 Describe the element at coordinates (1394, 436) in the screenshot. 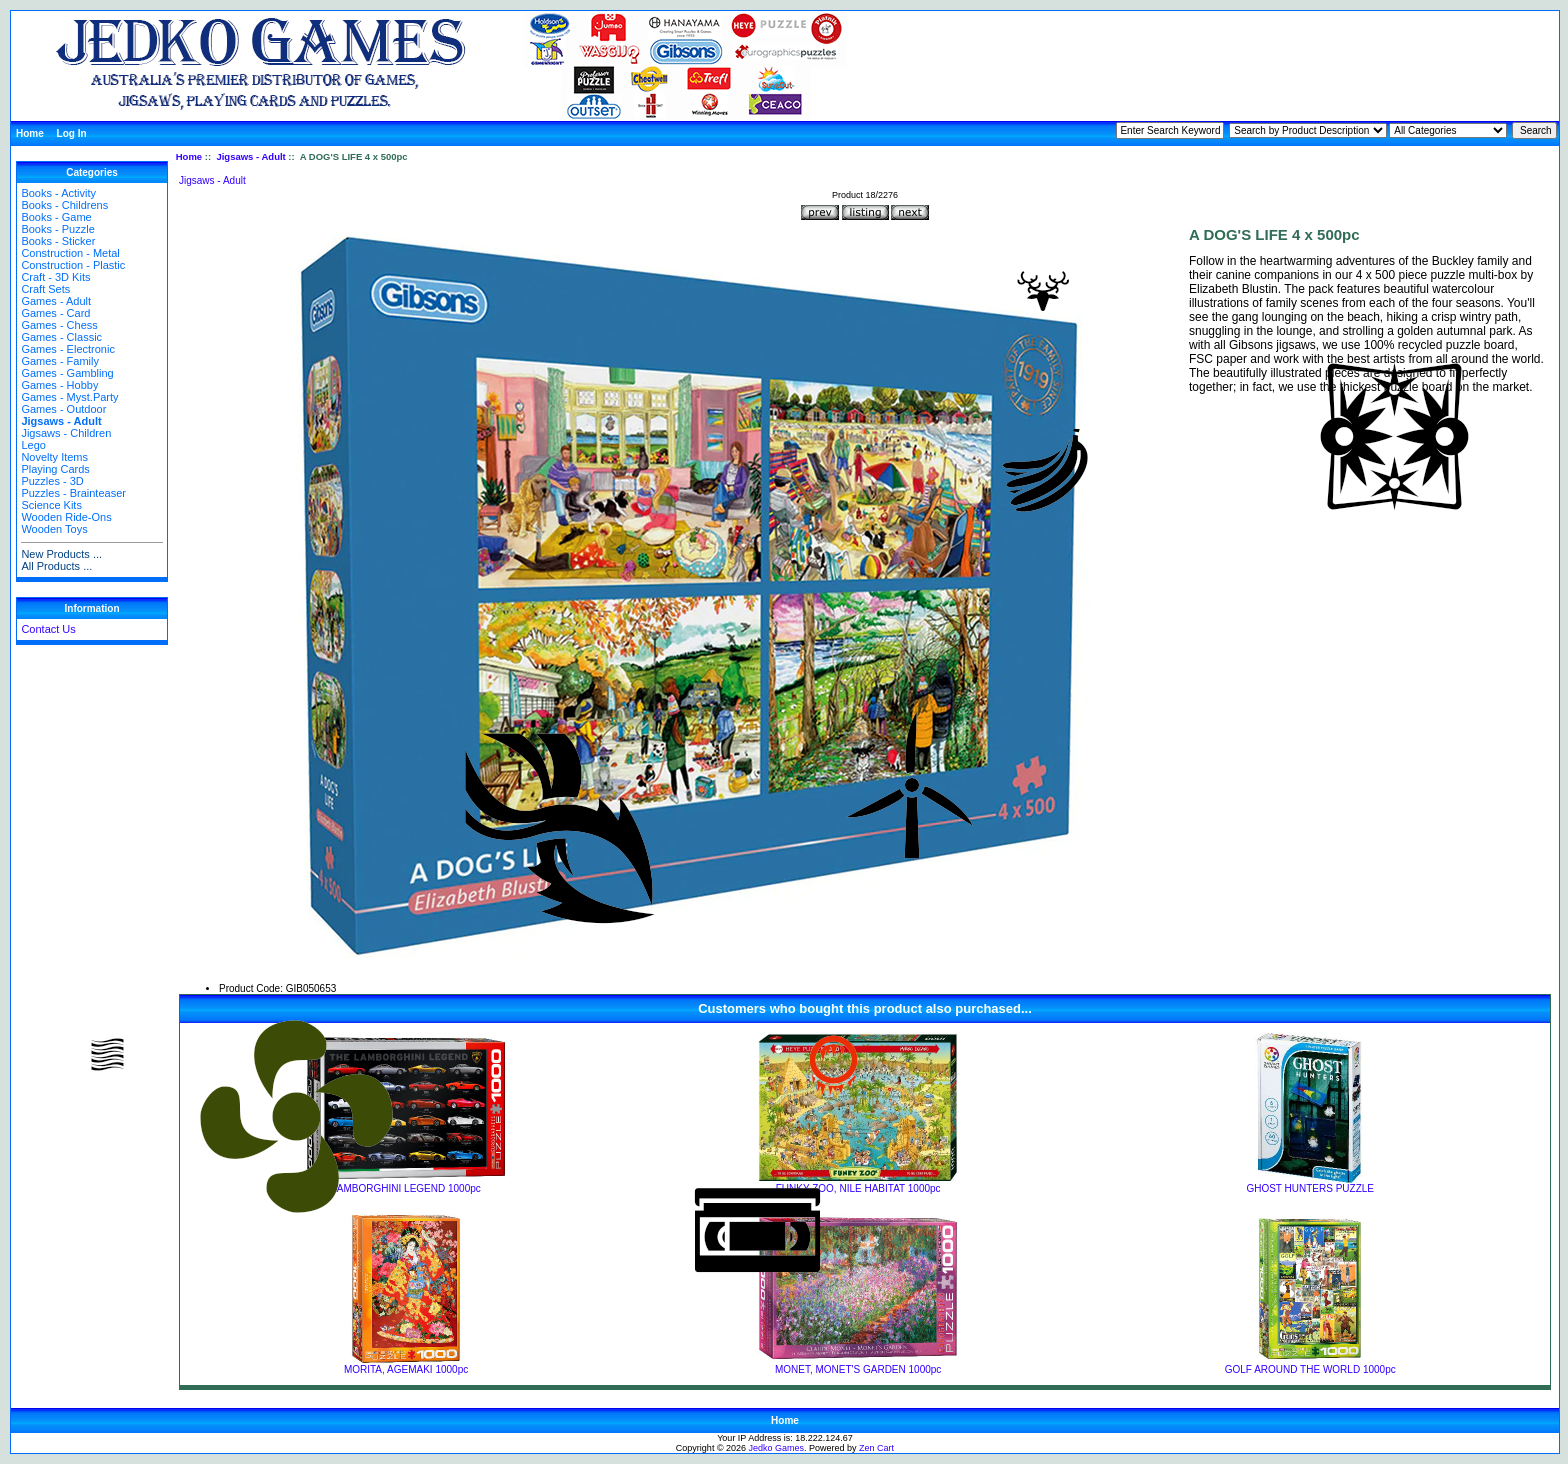

I see `decorative tile or pattern element` at that location.